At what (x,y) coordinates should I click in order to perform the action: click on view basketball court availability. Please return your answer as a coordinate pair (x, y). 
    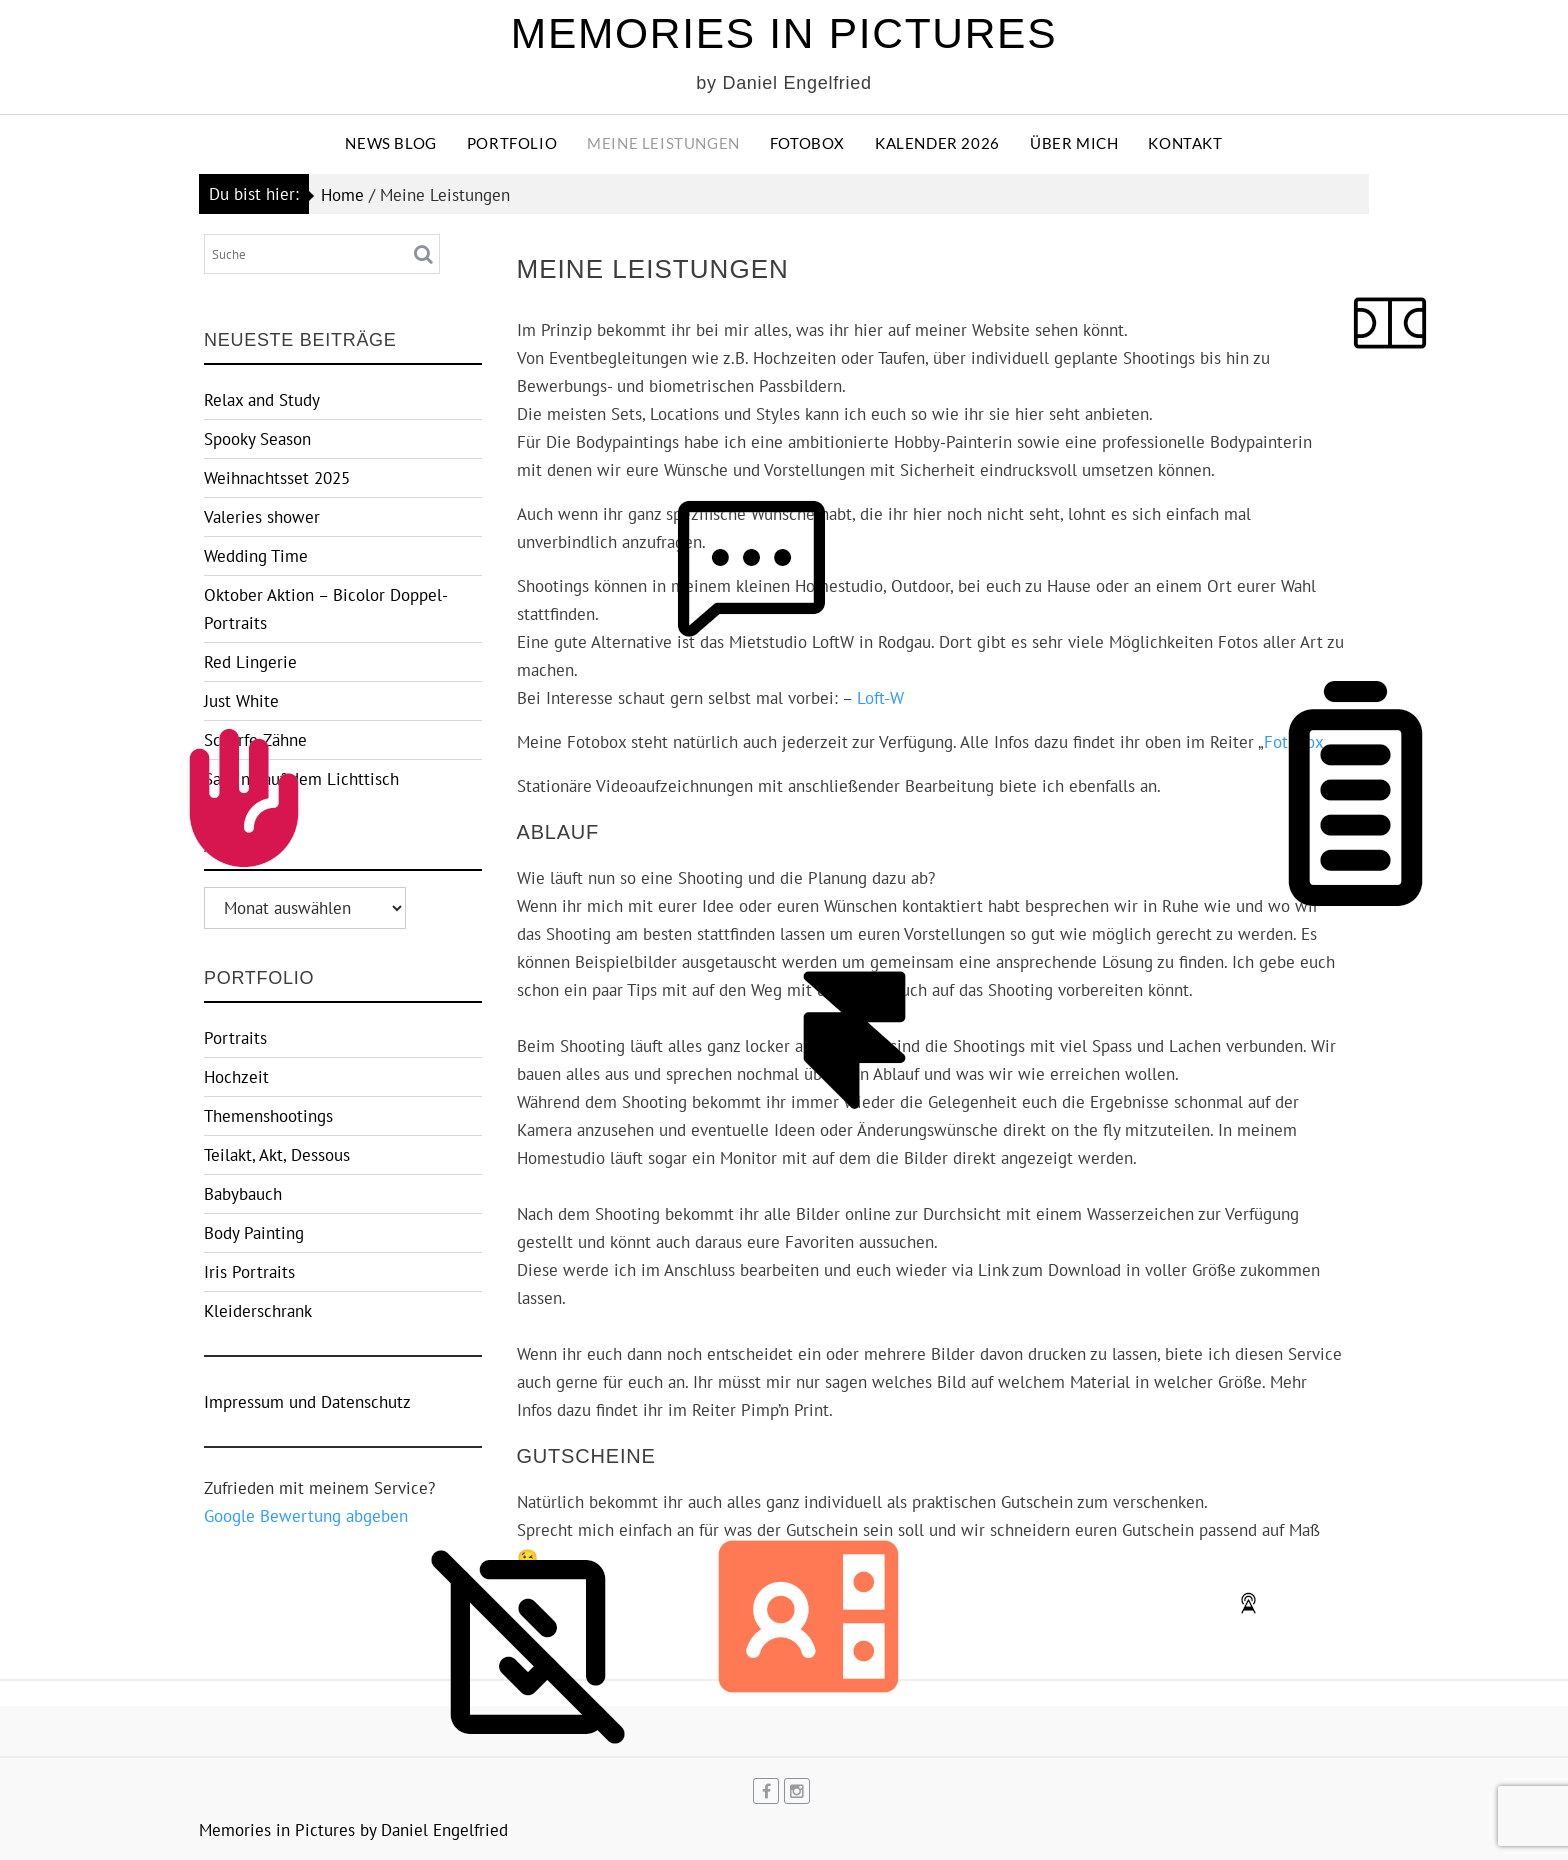
    Looking at the image, I should click on (1390, 323).